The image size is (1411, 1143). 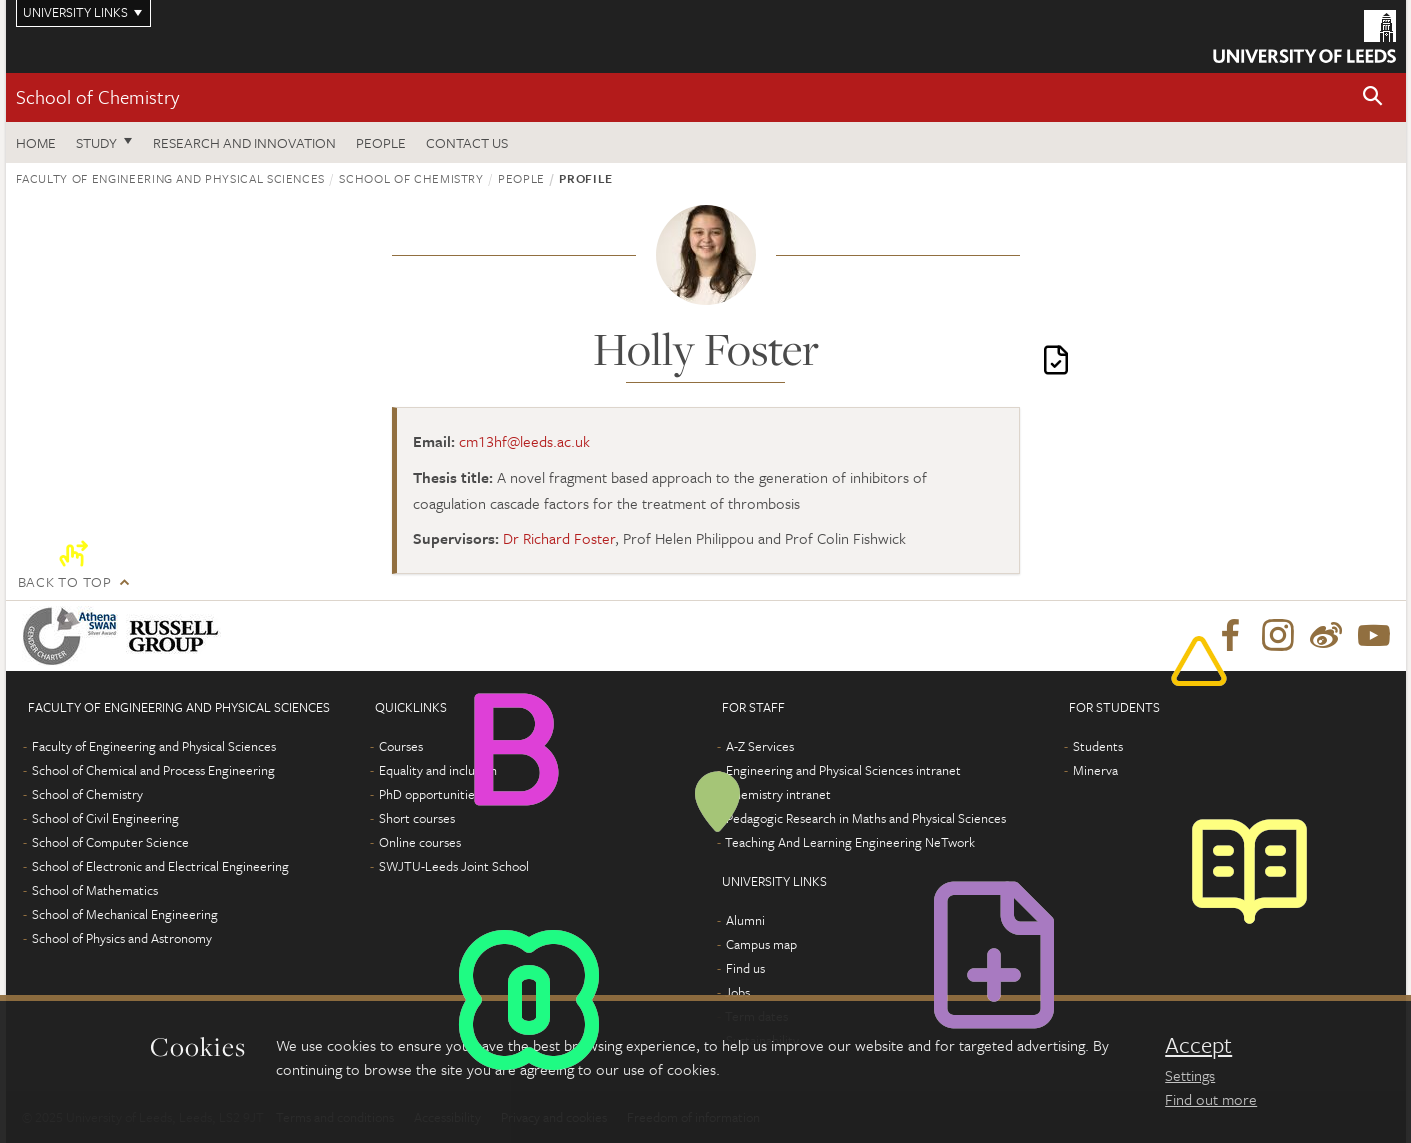 I want to click on swipe right to continue or proceed, so click(x=72, y=554).